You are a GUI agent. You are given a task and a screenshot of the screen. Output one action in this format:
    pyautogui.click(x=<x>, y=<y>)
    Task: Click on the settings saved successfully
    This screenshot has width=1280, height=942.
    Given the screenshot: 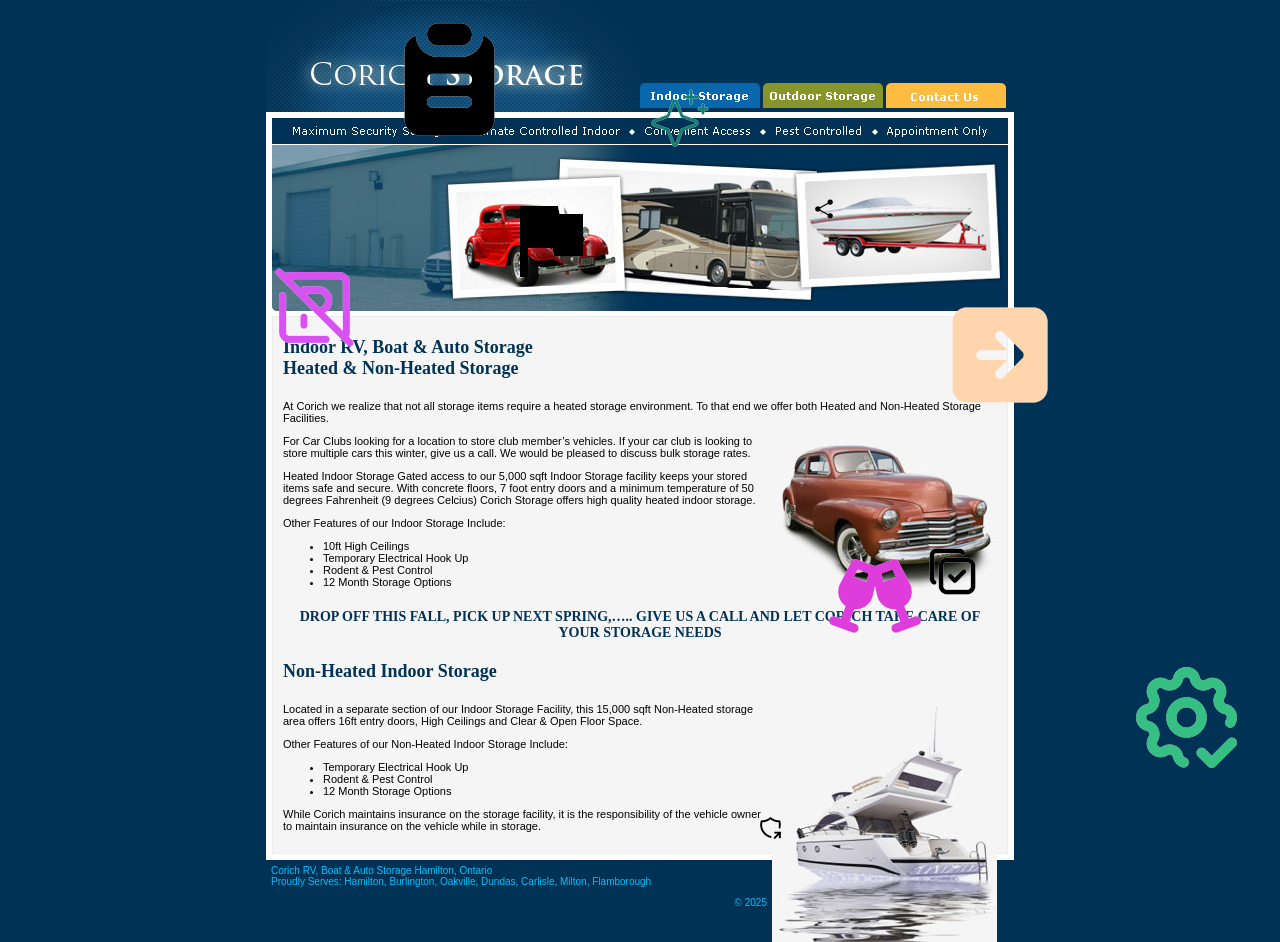 What is the action you would take?
    pyautogui.click(x=1186, y=717)
    